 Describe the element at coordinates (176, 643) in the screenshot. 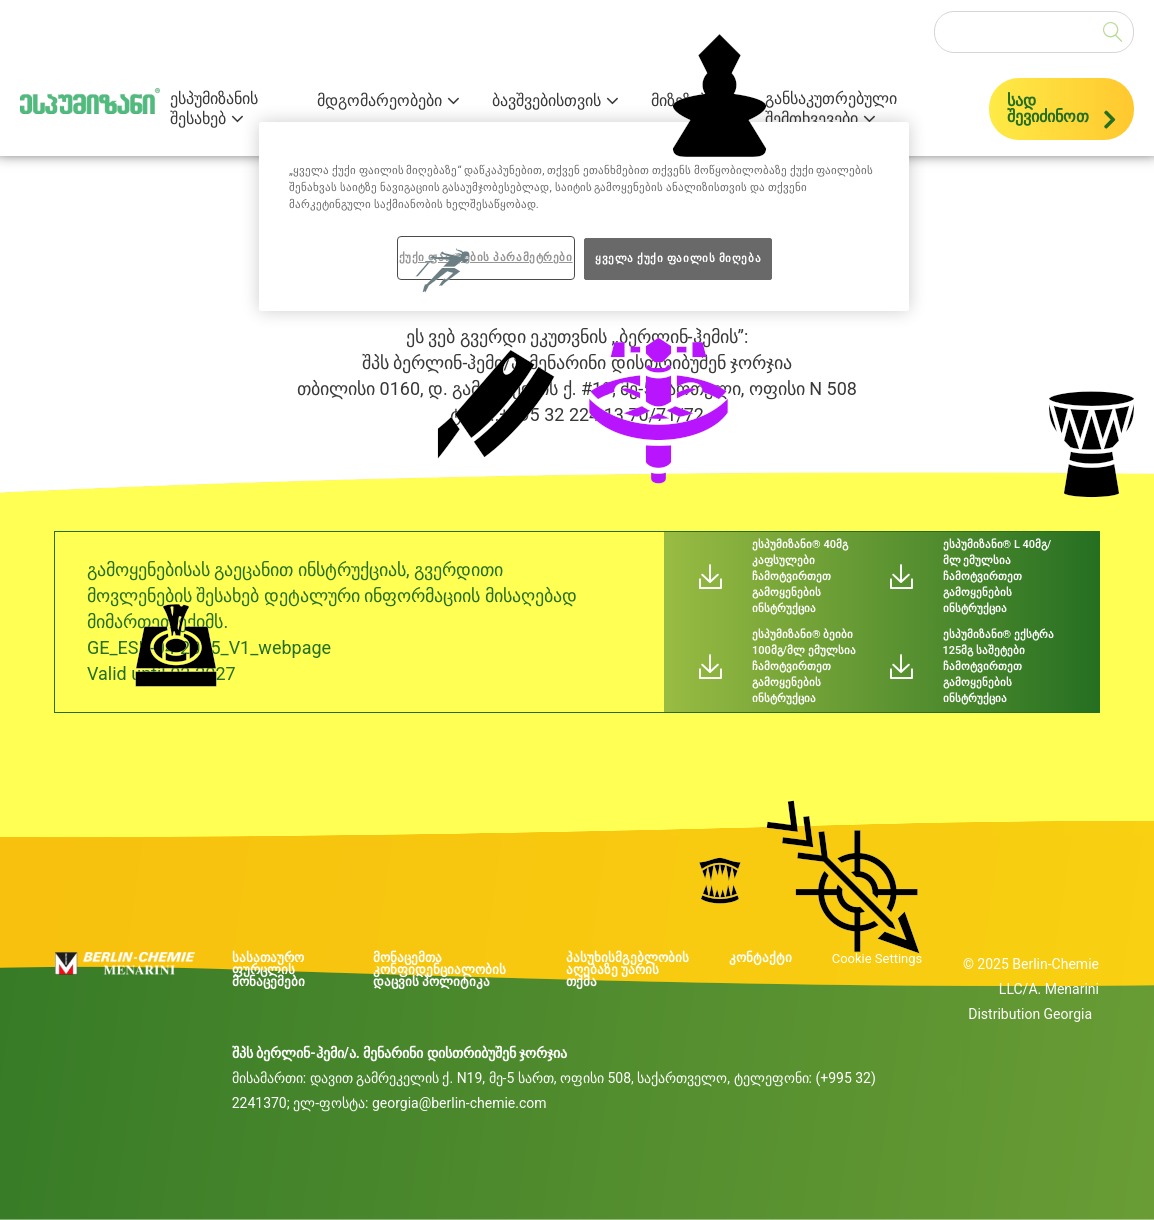

I see `craft or forge a ring item` at that location.